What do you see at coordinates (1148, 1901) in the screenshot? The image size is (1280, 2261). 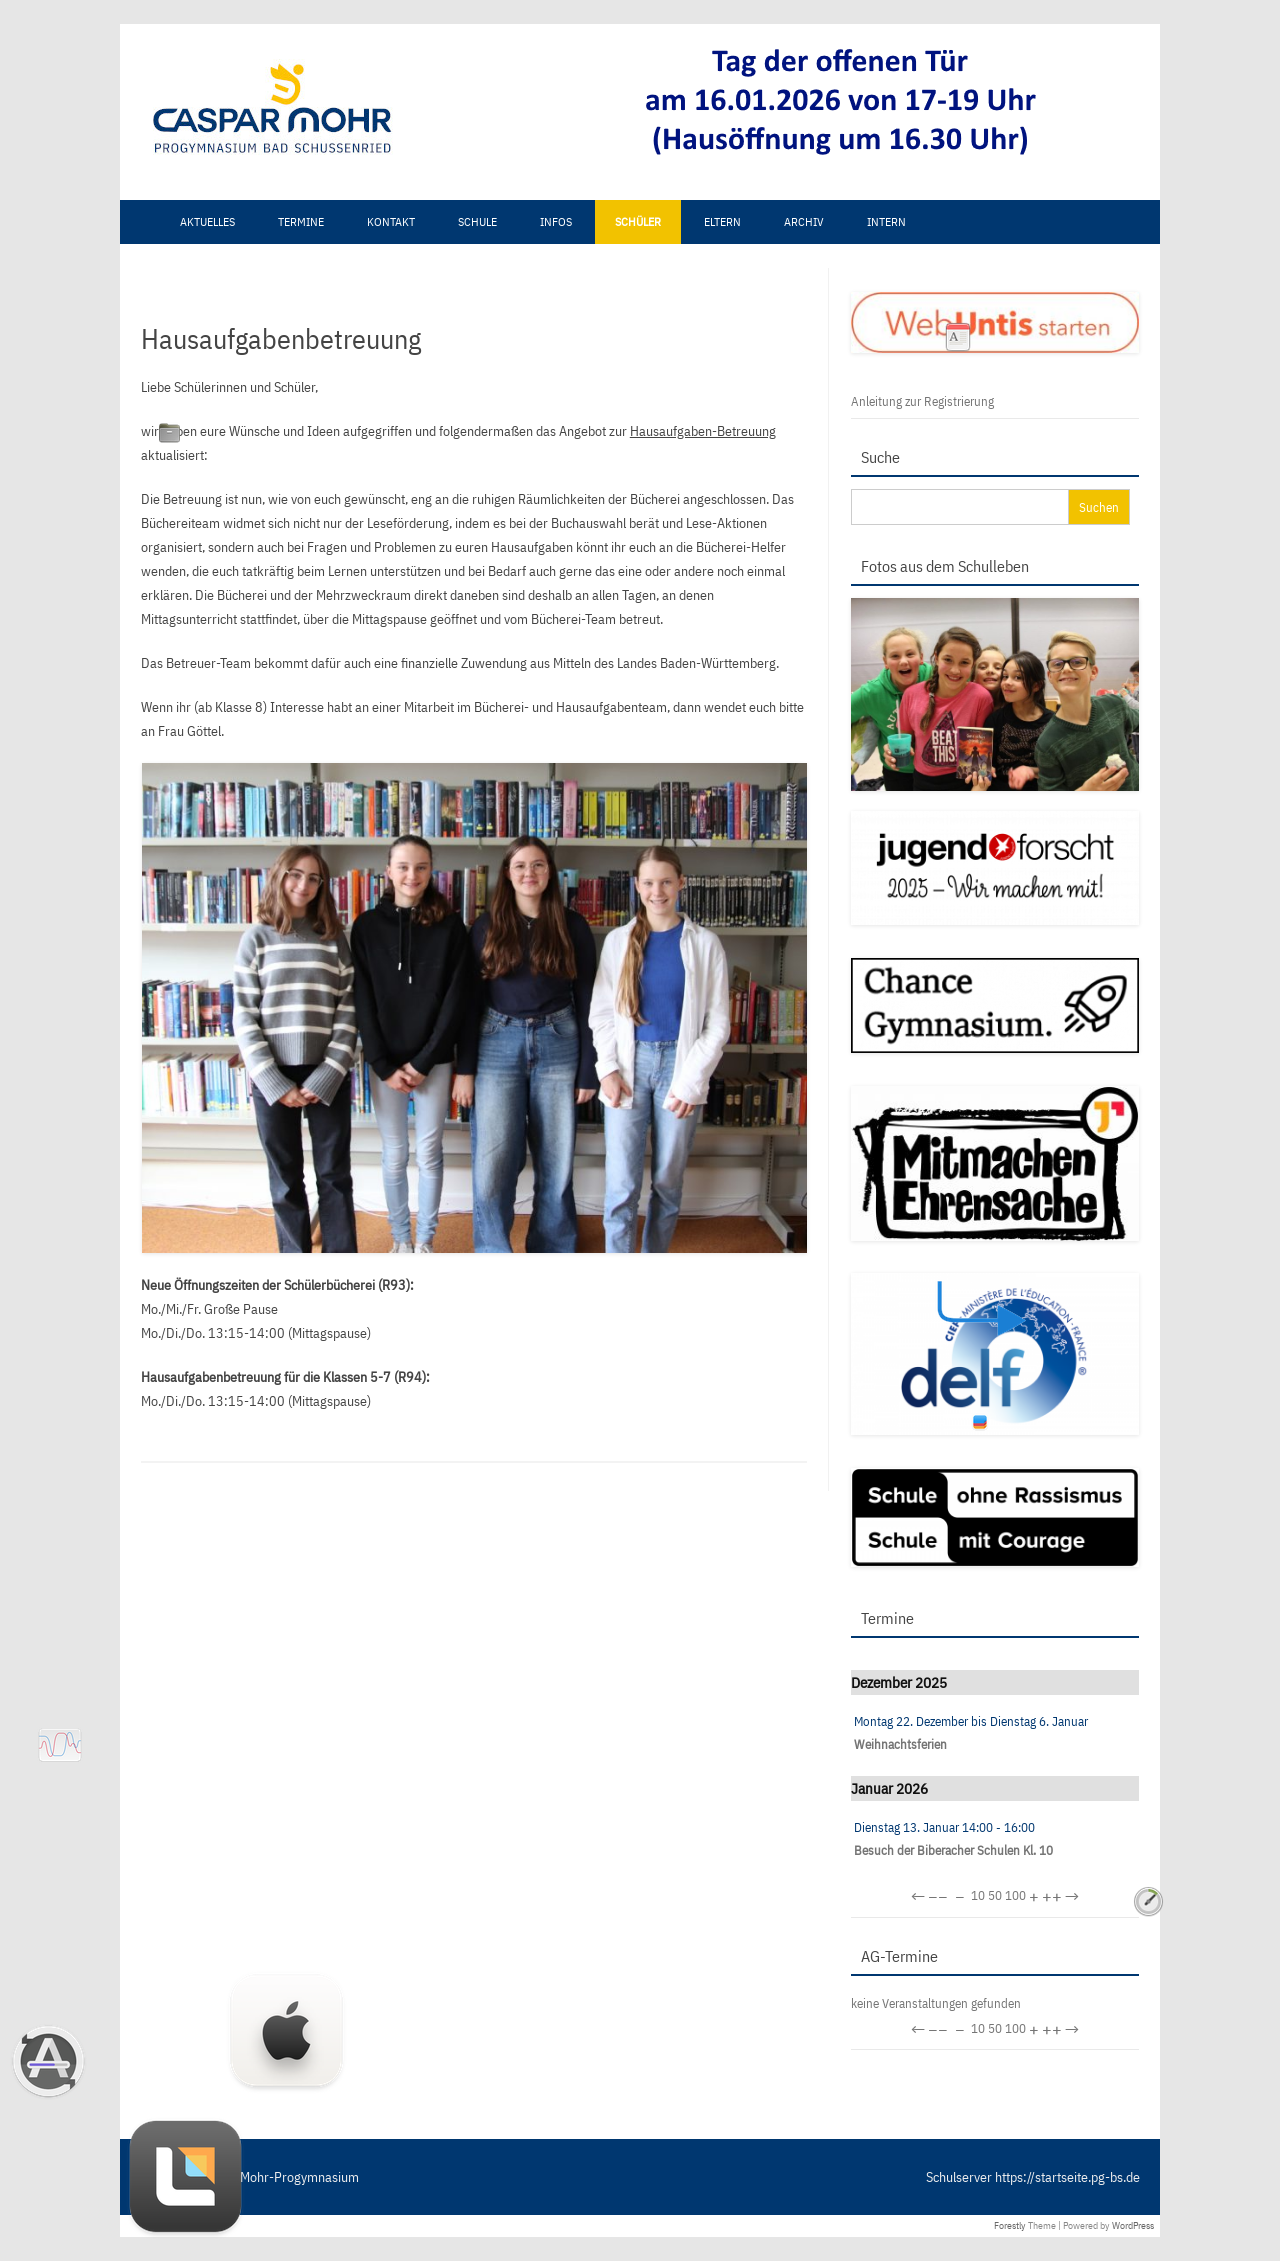 I see `open sysprof system profiler` at bounding box center [1148, 1901].